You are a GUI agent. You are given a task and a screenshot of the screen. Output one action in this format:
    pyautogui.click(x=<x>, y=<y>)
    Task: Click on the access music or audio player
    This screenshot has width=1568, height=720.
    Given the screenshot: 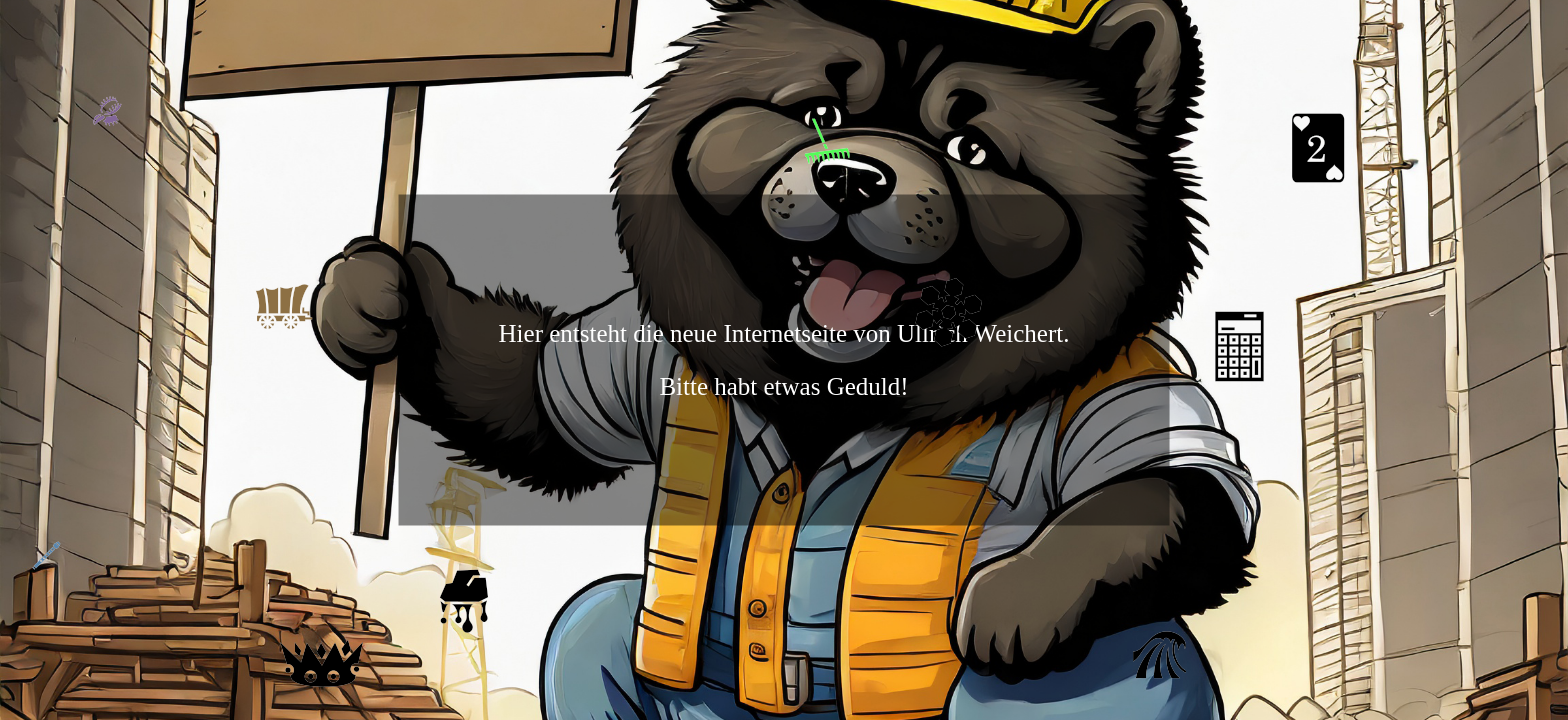 What is the action you would take?
    pyautogui.click(x=46, y=555)
    